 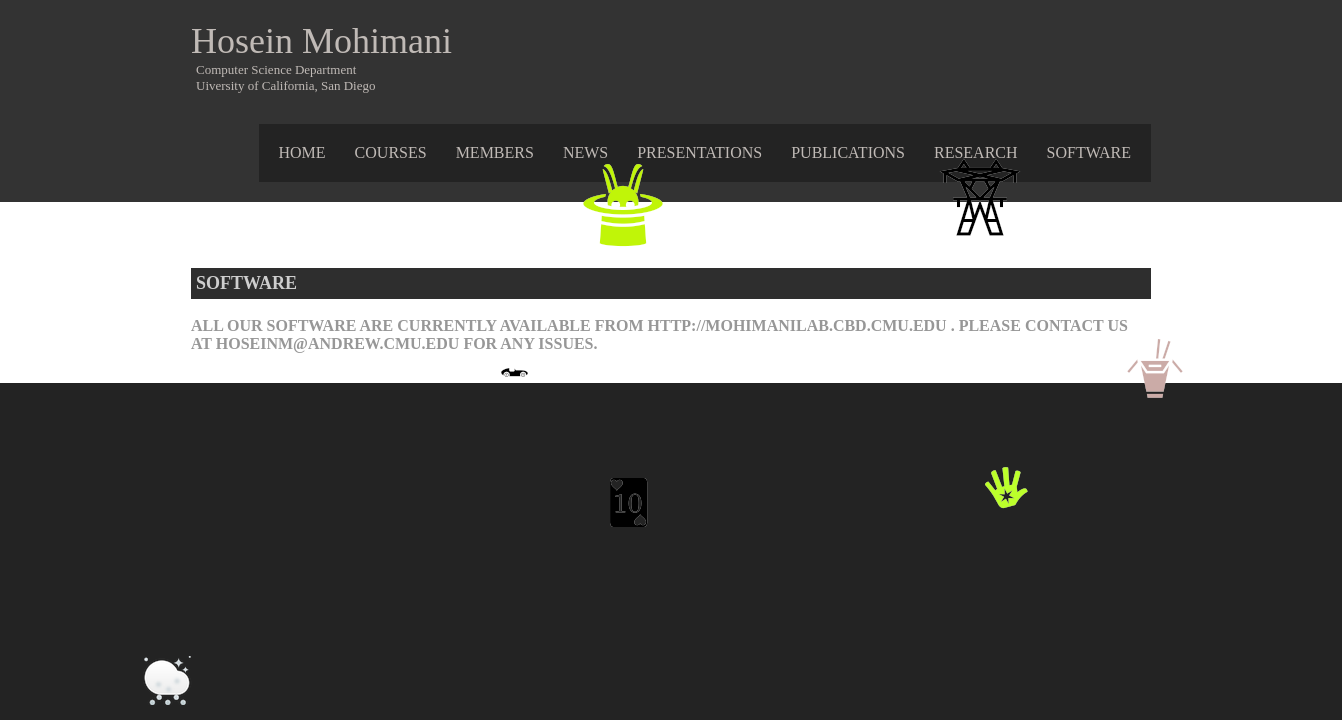 What do you see at coordinates (628, 502) in the screenshot?
I see `ten of hearts playing card` at bounding box center [628, 502].